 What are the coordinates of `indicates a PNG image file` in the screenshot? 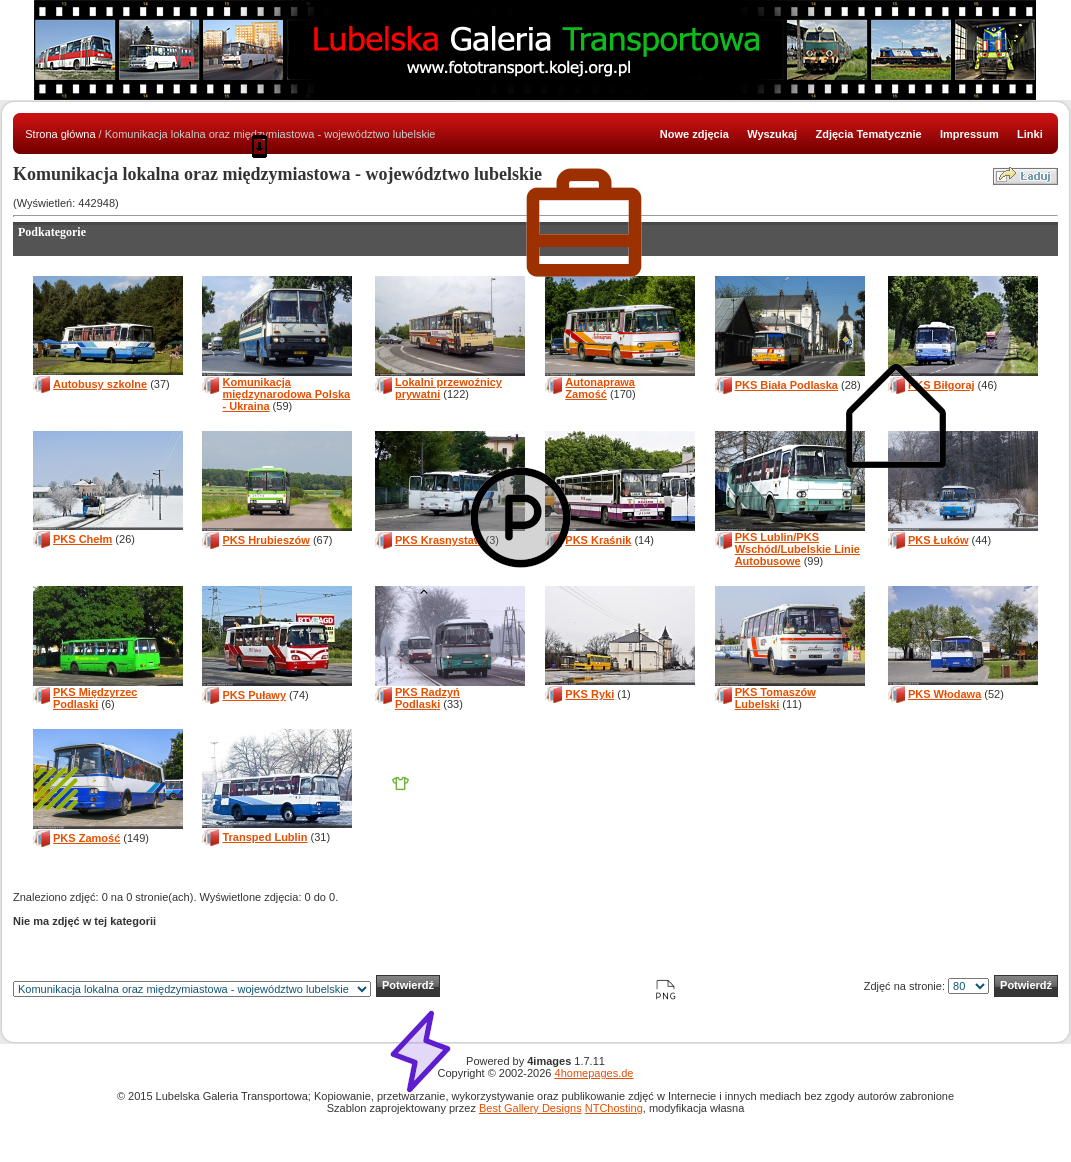 It's located at (665, 990).